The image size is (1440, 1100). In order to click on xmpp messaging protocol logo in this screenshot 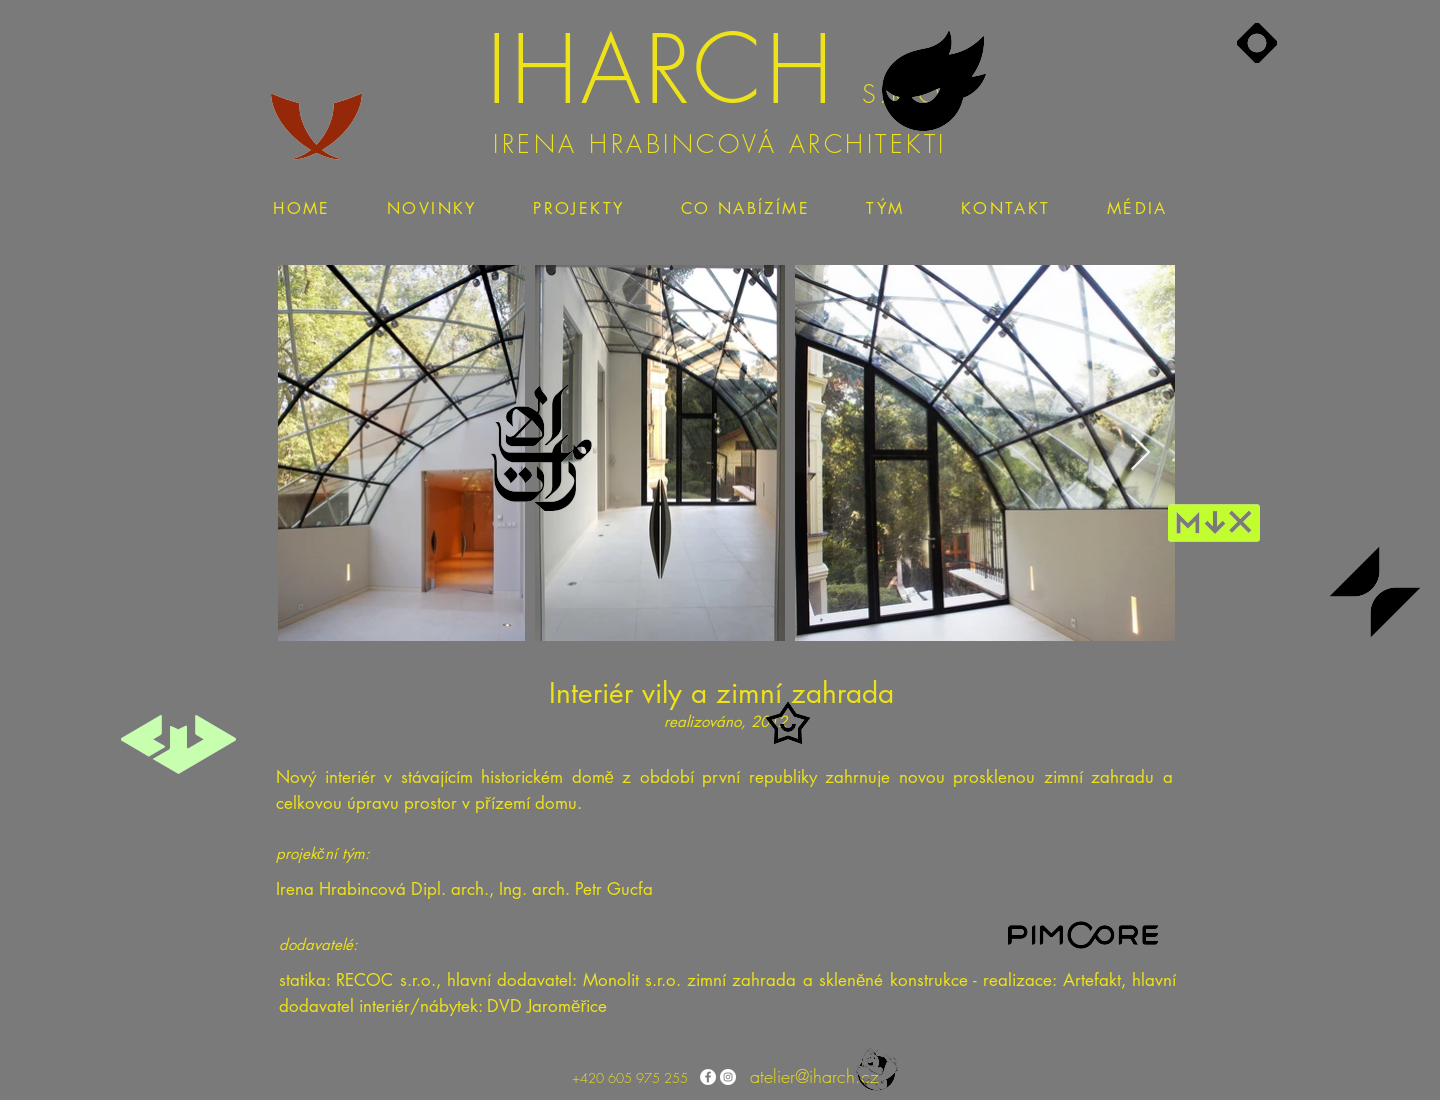, I will do `click(316, 126)`.